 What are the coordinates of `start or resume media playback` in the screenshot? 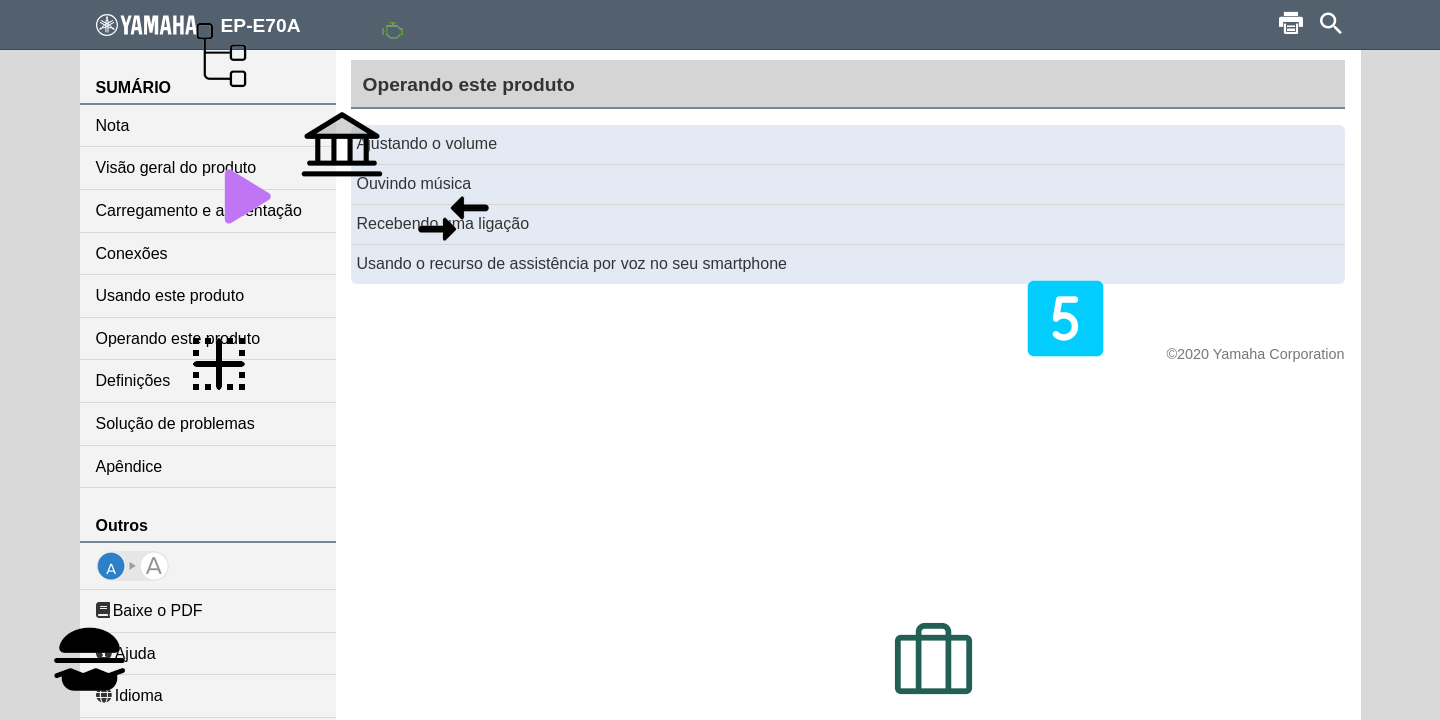 It's located at (241, 196).